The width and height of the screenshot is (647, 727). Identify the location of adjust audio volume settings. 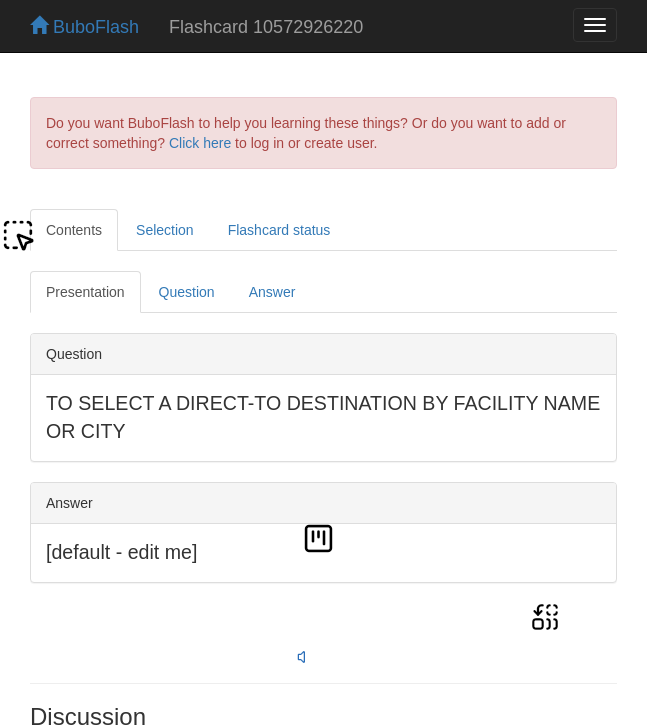
(305, 657).